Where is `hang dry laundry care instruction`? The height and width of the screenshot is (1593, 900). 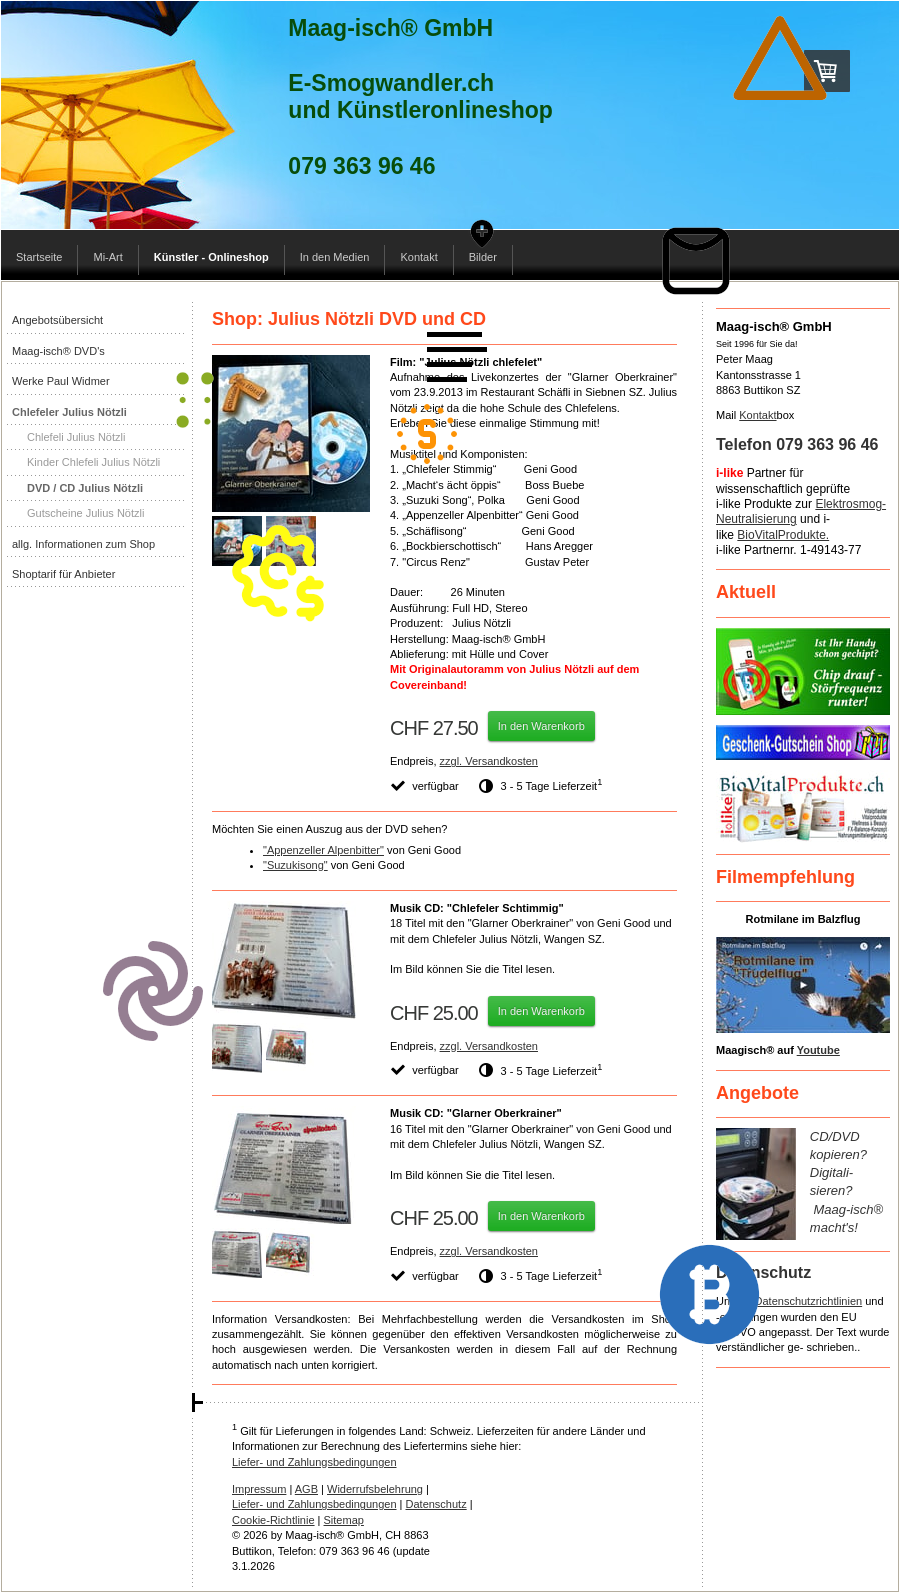 hang dry laundry care instruction is located at coordinates (696, 261).